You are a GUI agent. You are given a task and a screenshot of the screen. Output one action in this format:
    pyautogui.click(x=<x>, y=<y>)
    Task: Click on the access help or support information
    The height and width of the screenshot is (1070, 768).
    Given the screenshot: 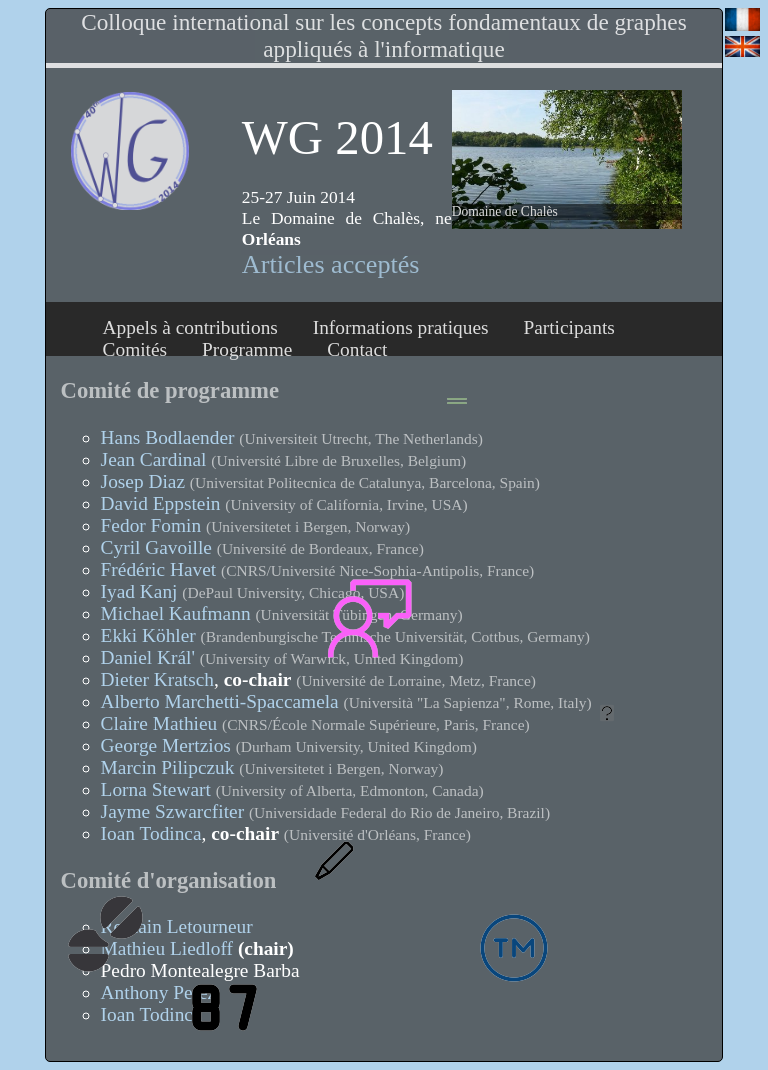 What is the action you would take?
    pyautogui.click(x=607, y=713)
    